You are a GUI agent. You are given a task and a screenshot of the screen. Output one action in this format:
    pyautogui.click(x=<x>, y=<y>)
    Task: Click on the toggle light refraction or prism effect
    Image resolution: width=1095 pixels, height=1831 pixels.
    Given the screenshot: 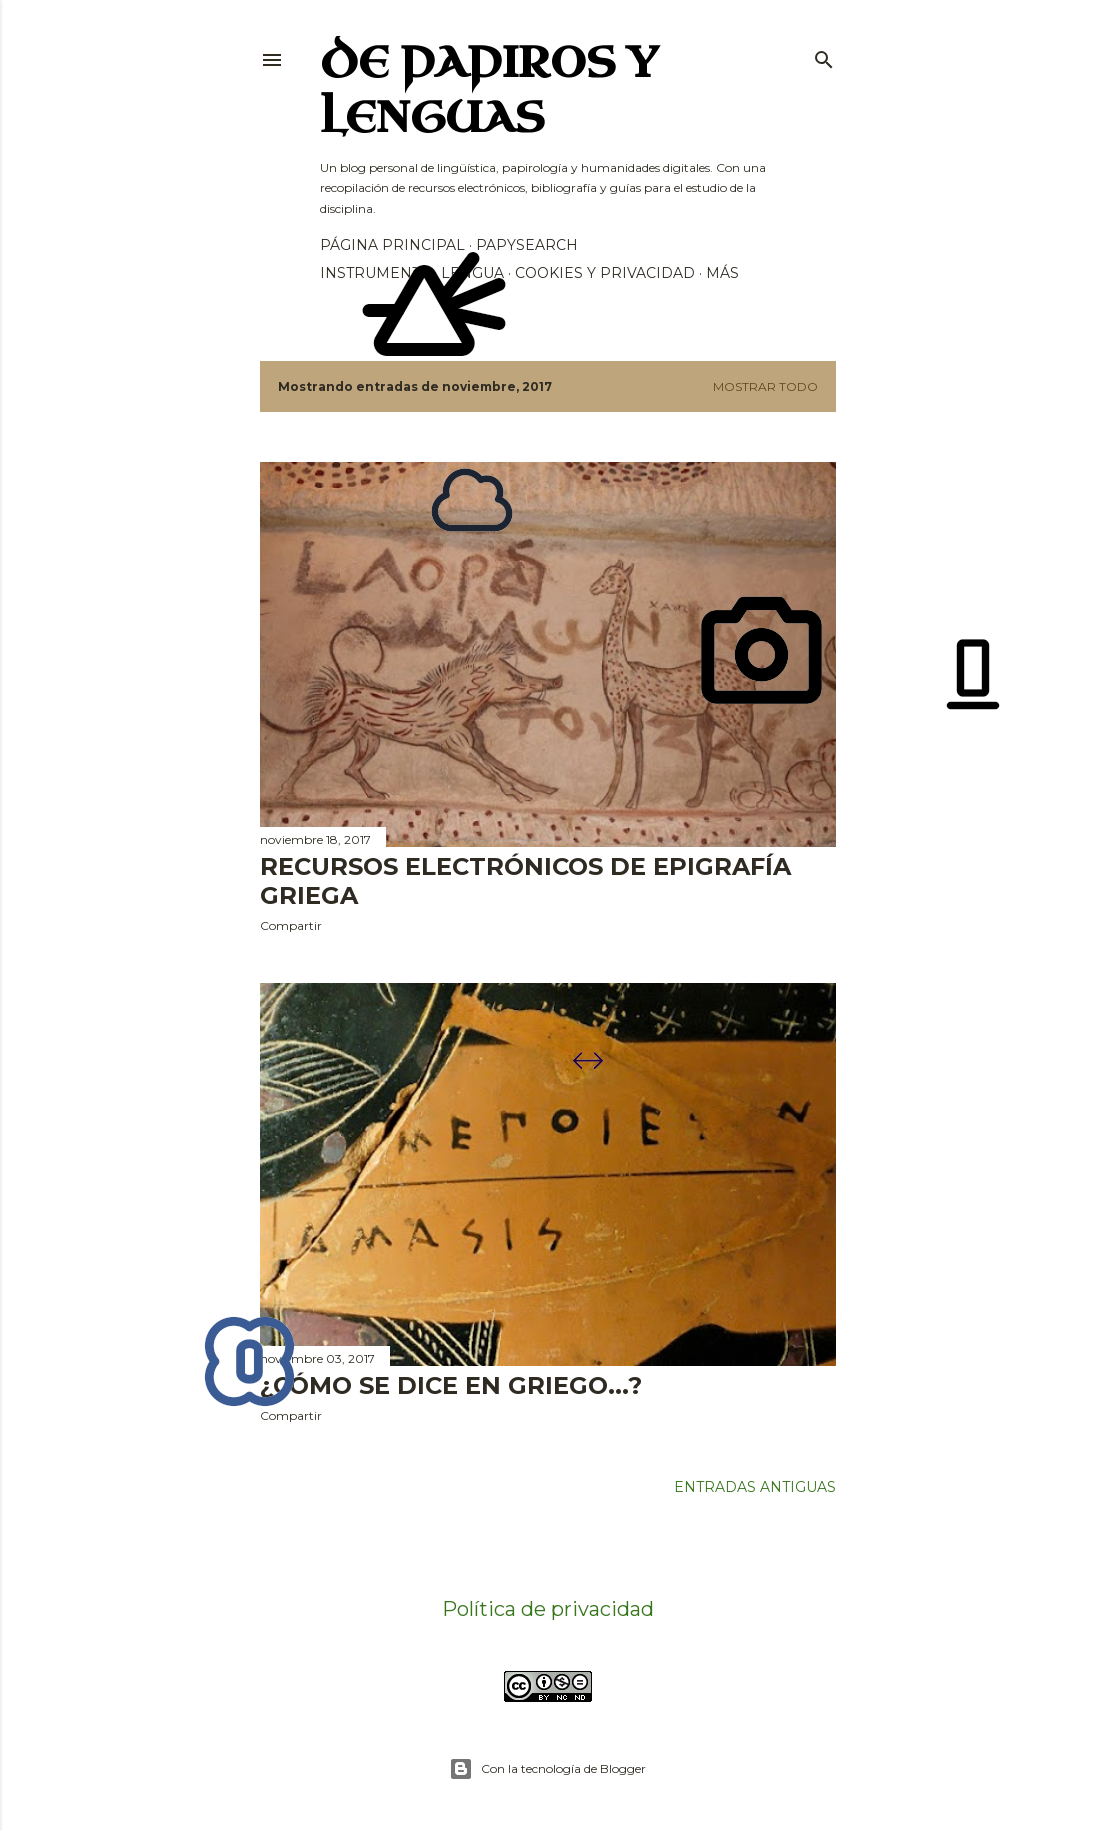 What is the action you would take?
    pyautogui.click(x=434, y=304)
    